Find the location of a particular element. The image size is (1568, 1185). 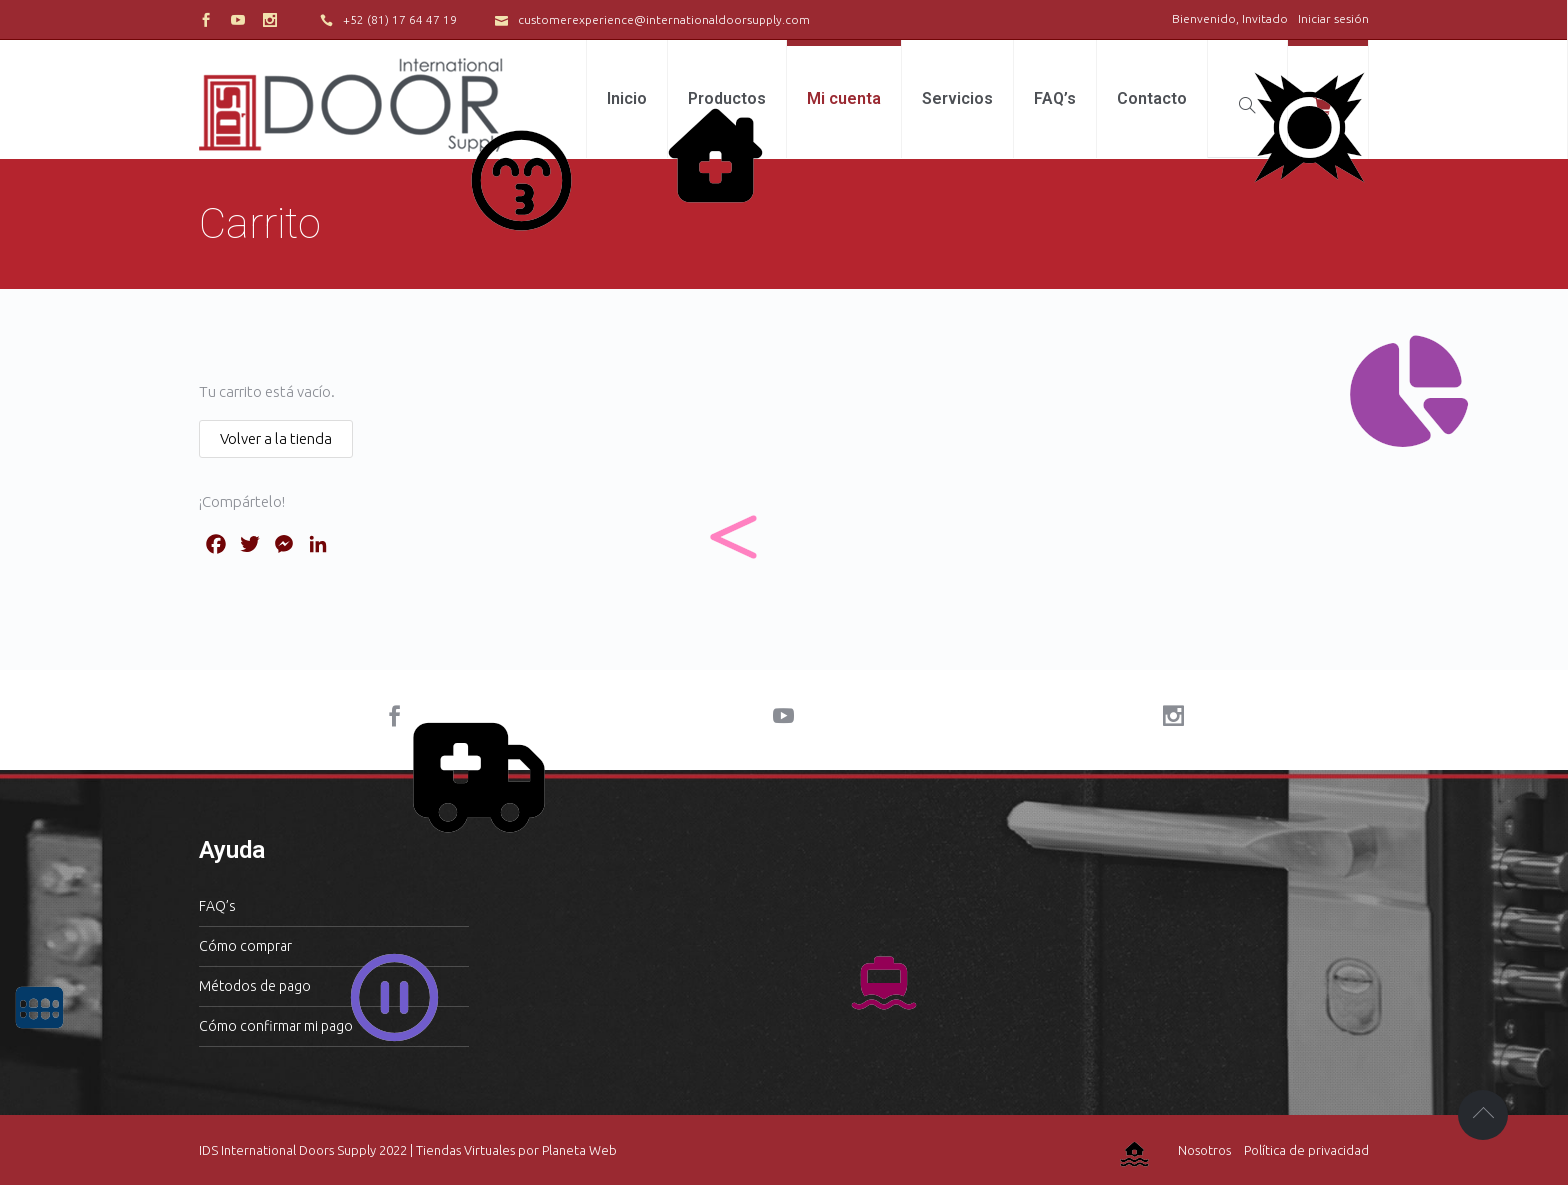

indicates flood warning or water damage alert is located at coordinates (1134, 1153).